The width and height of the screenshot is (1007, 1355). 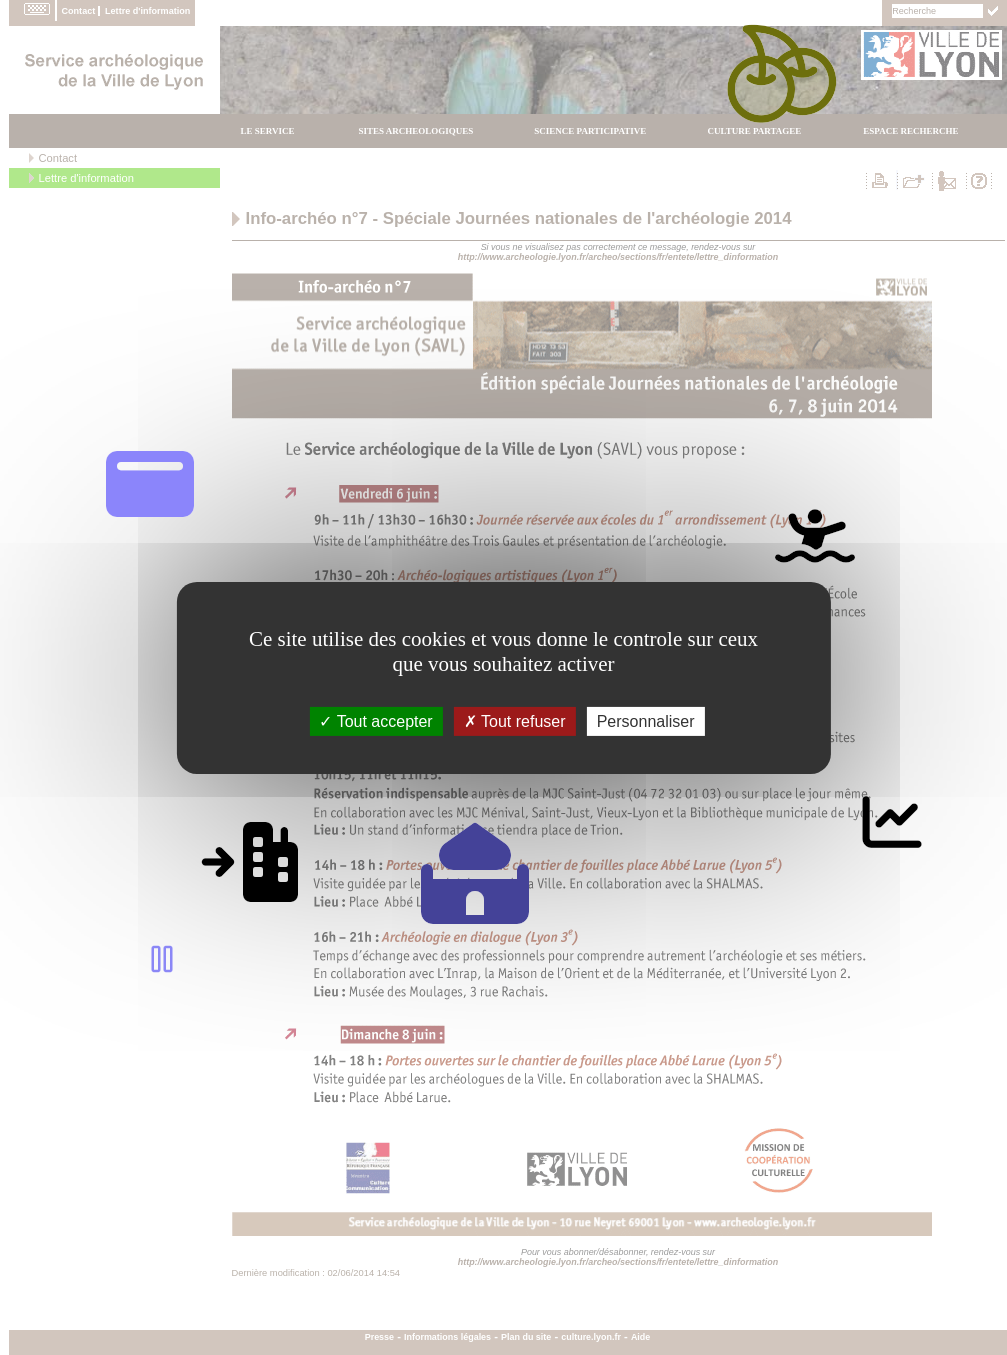 What do you see at coordinates (162, 959) in the screenshot?
I see `pause media playback` at bounding box center [162, 959].